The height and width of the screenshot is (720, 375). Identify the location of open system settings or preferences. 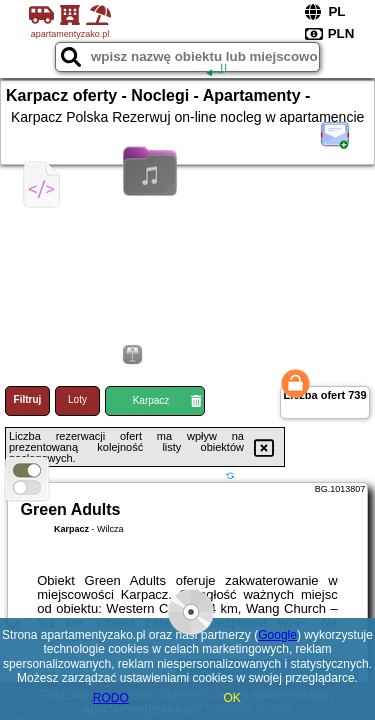
(27, 479).